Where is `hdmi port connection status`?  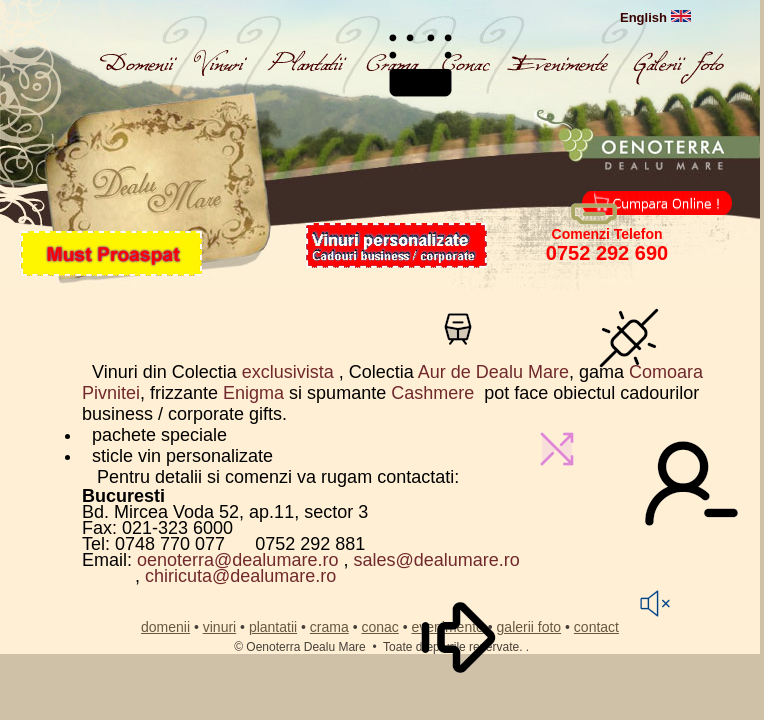
hdmi port connection status is located at coordinates (594, 214).